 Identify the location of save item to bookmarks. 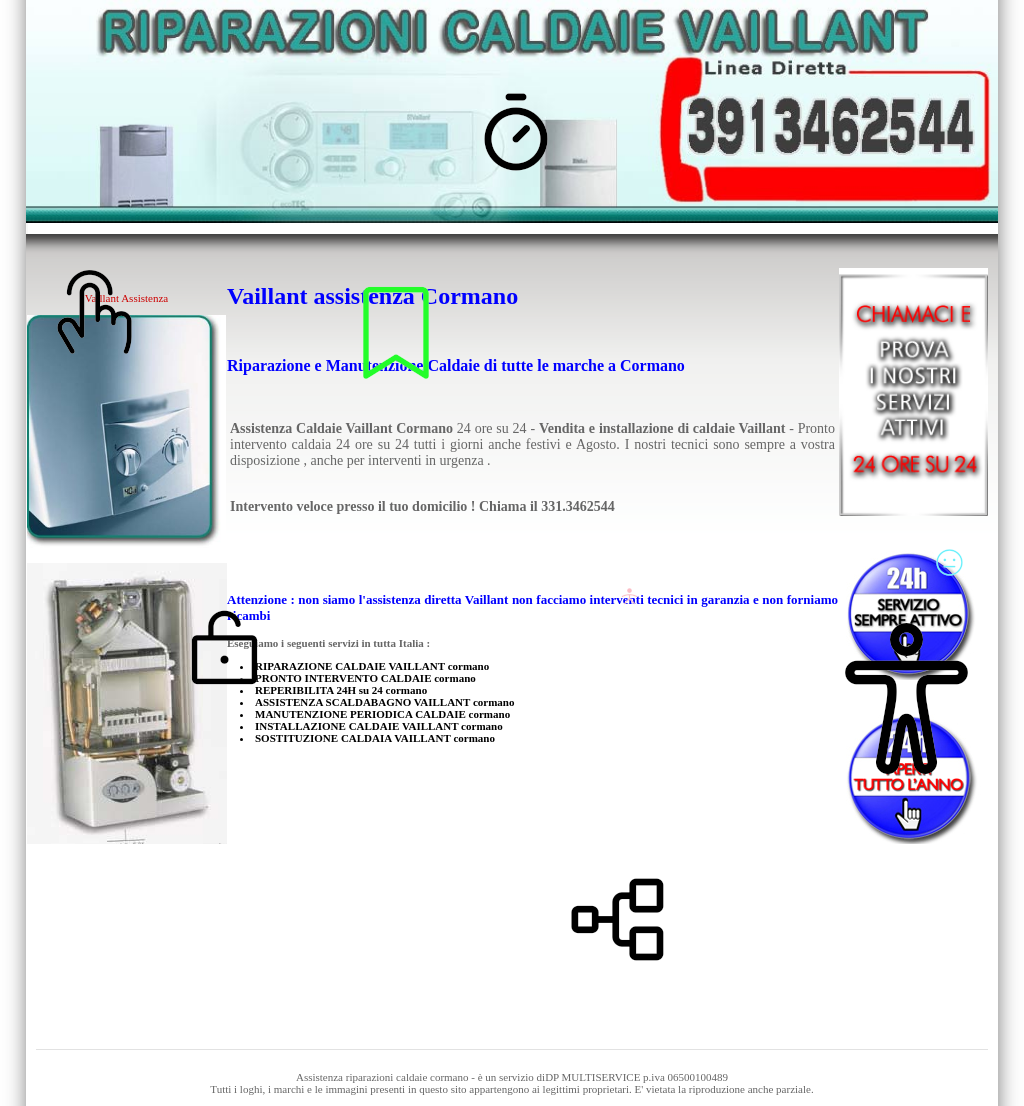
(396, 331).